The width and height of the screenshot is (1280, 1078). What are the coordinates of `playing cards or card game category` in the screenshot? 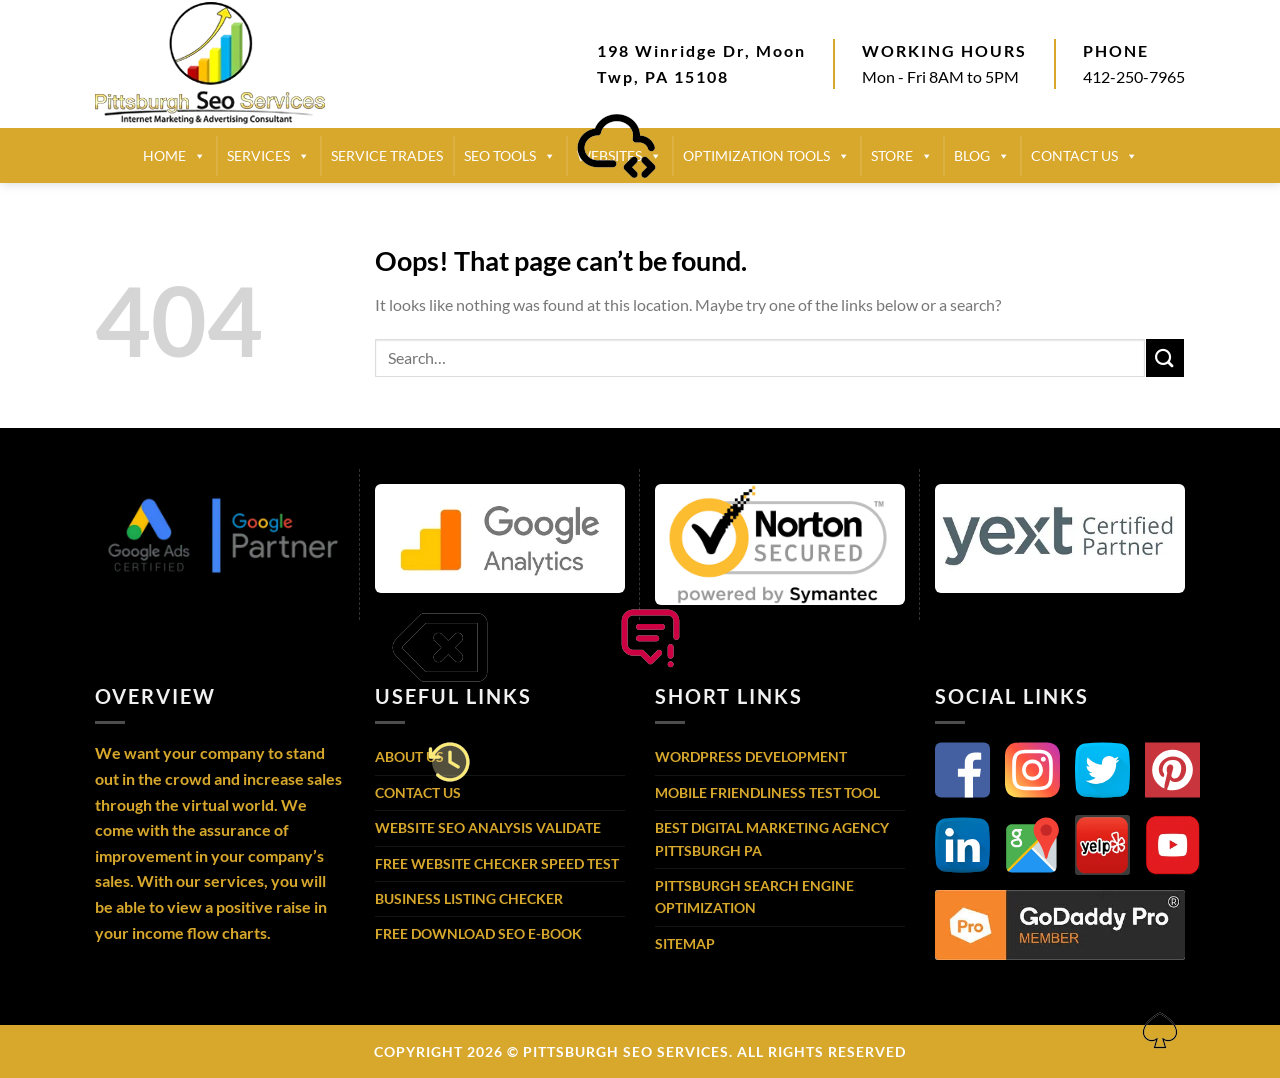 It's located at (1160, 1031).